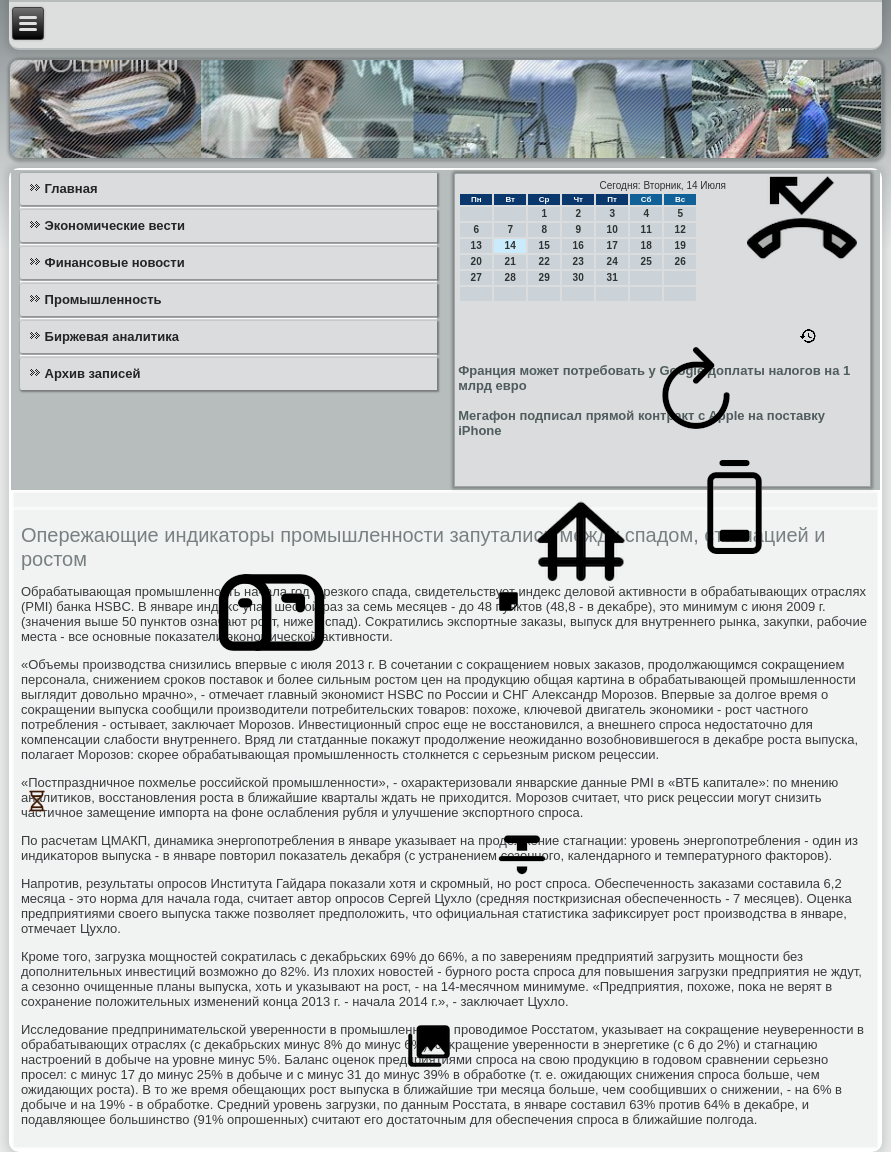 This screenshot has height=1152, width=891. I want to click on view browsing or activity history, so click(808, 336).